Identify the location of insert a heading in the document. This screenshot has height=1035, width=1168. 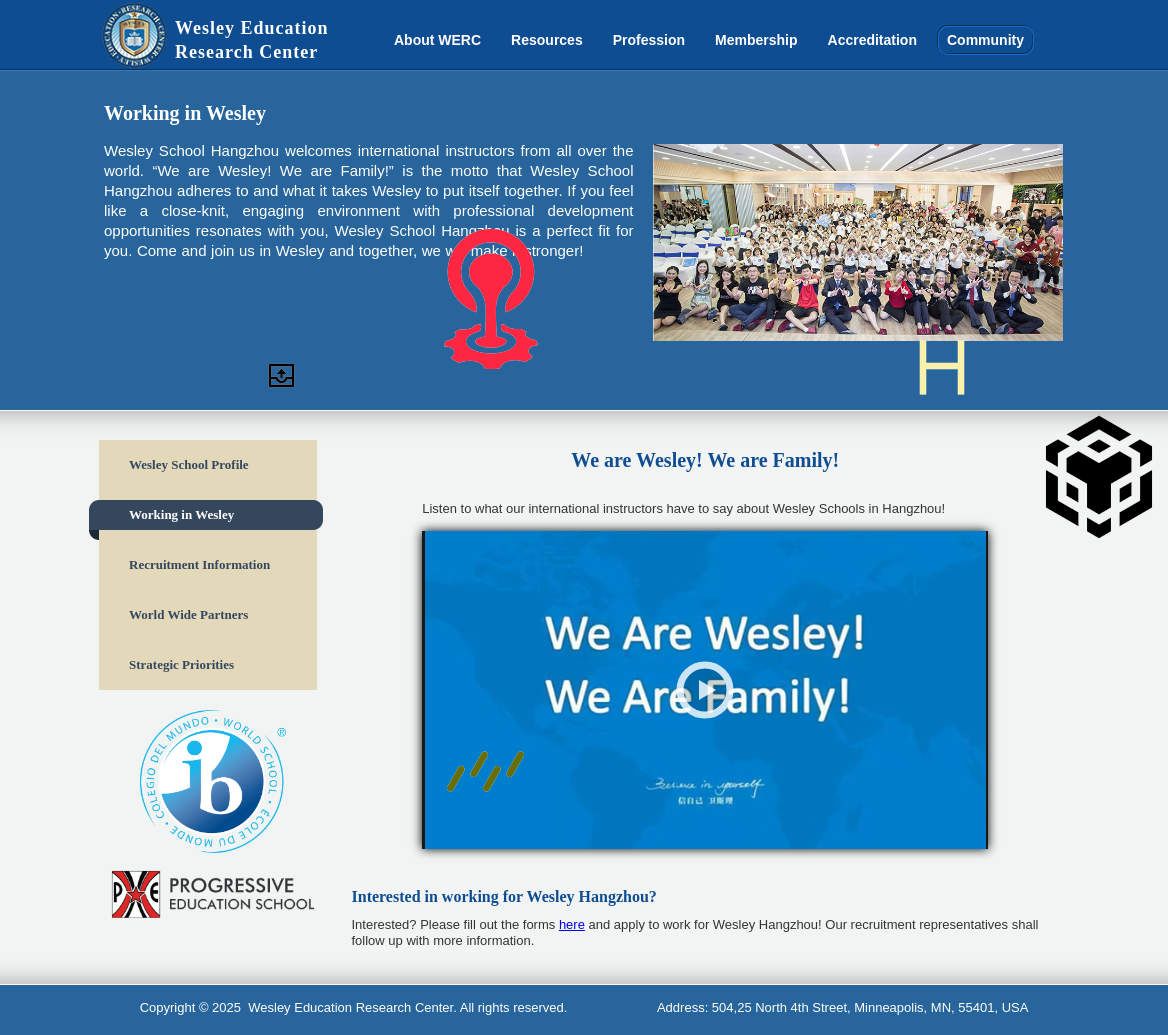
(942, 366).